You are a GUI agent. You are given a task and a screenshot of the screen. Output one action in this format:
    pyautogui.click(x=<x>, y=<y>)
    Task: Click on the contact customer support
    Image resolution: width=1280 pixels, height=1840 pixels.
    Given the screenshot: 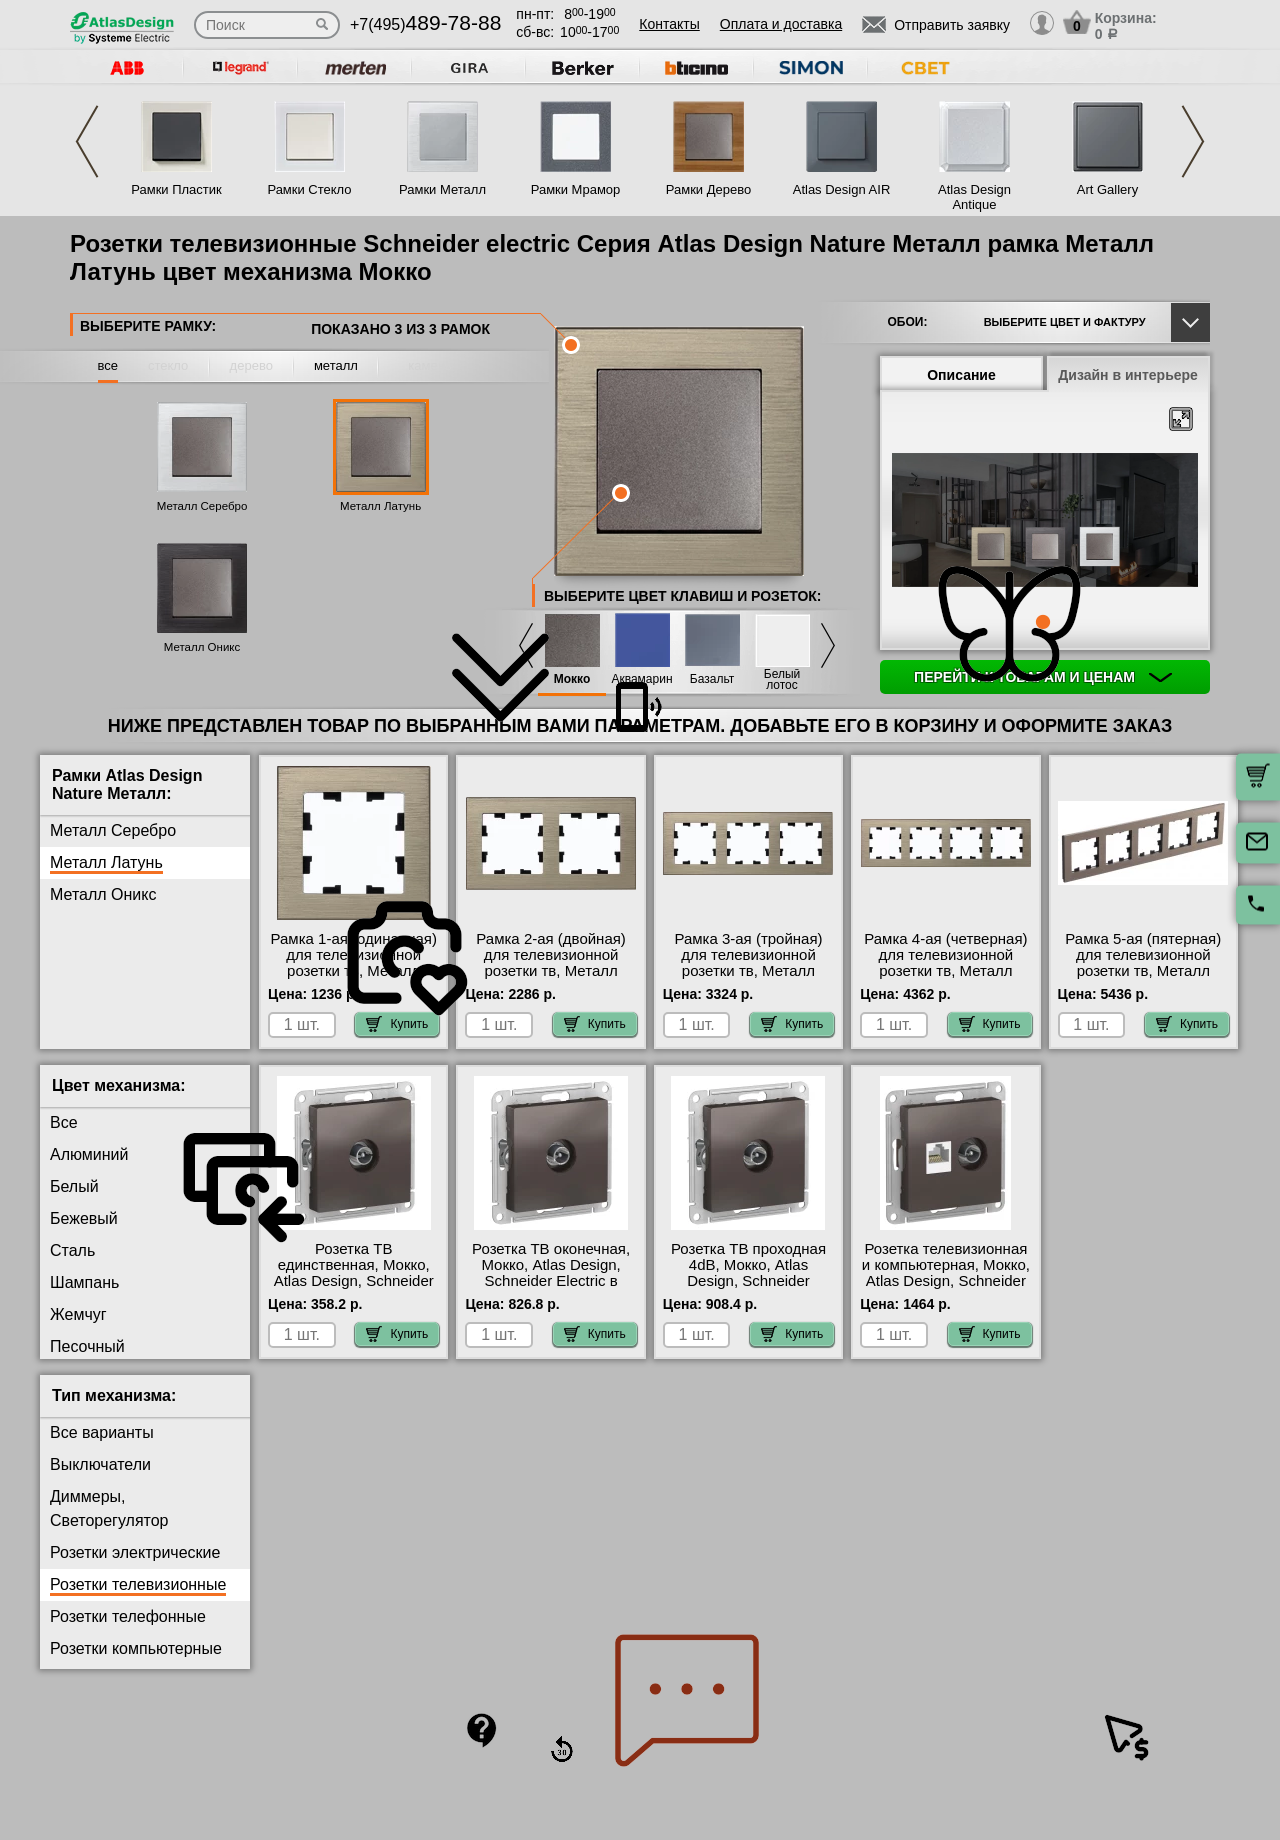 What is the action you would take?
    pyautogui.click(x=482, y=1730)
    